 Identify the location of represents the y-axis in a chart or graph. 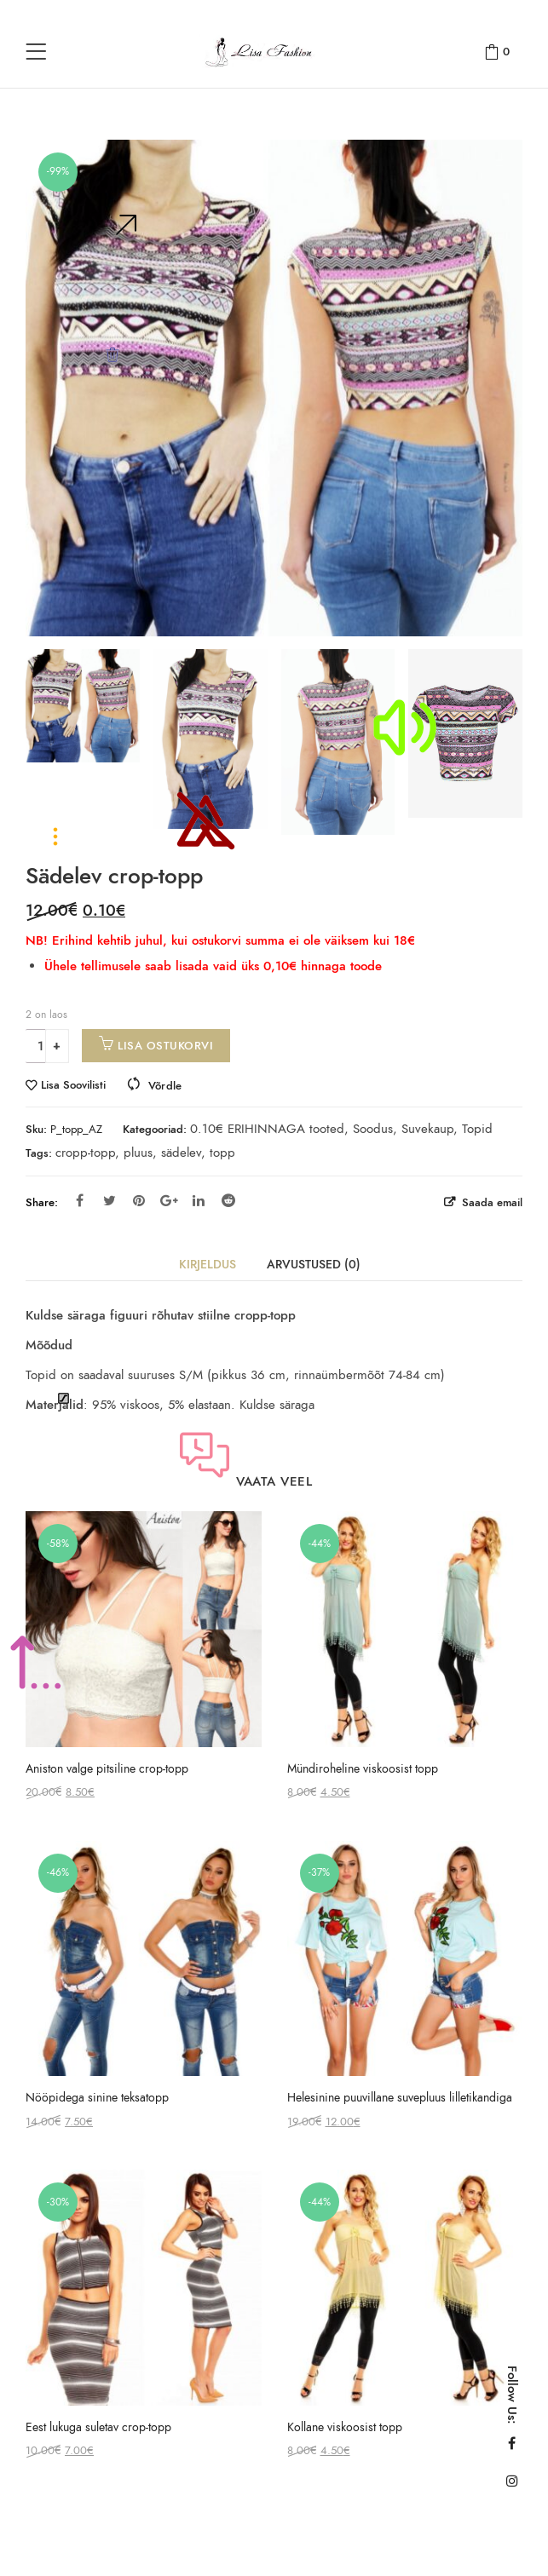
(37, 1662).